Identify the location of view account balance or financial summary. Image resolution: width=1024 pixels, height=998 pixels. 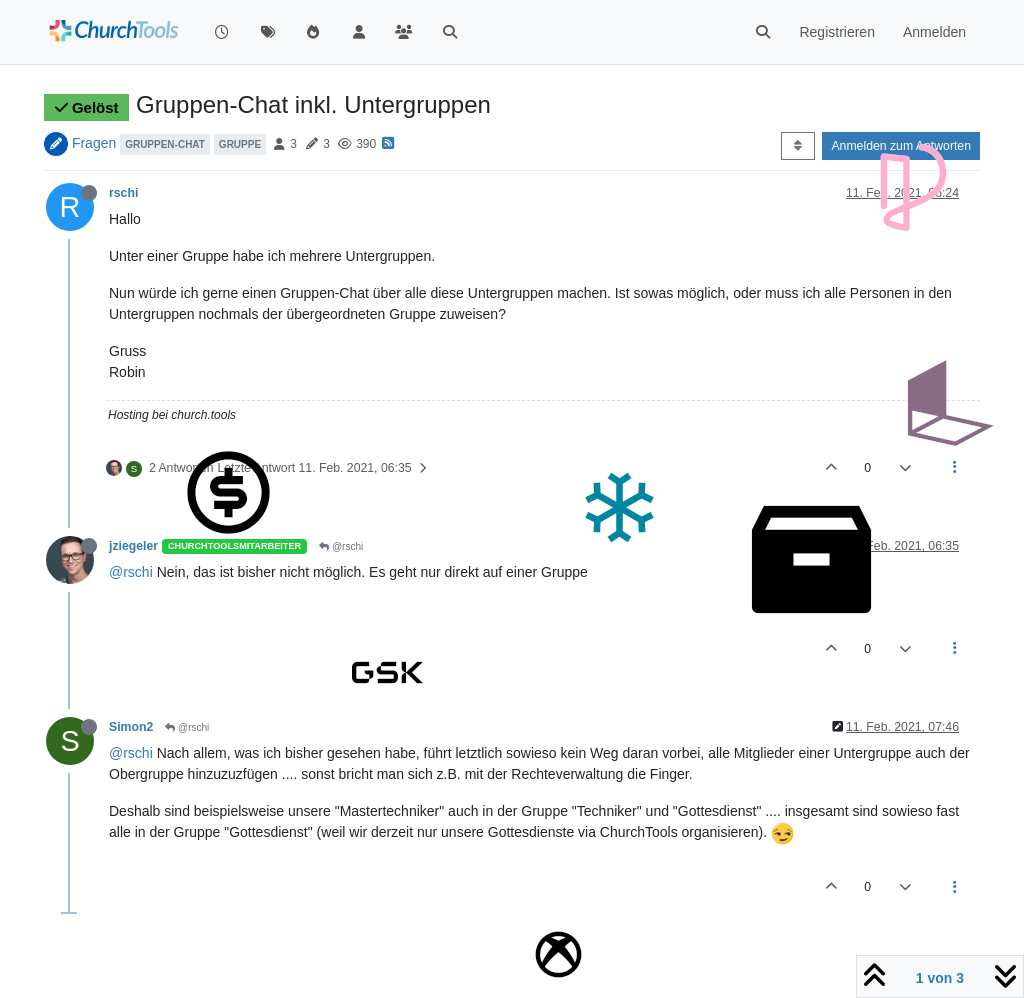
(228, 492).